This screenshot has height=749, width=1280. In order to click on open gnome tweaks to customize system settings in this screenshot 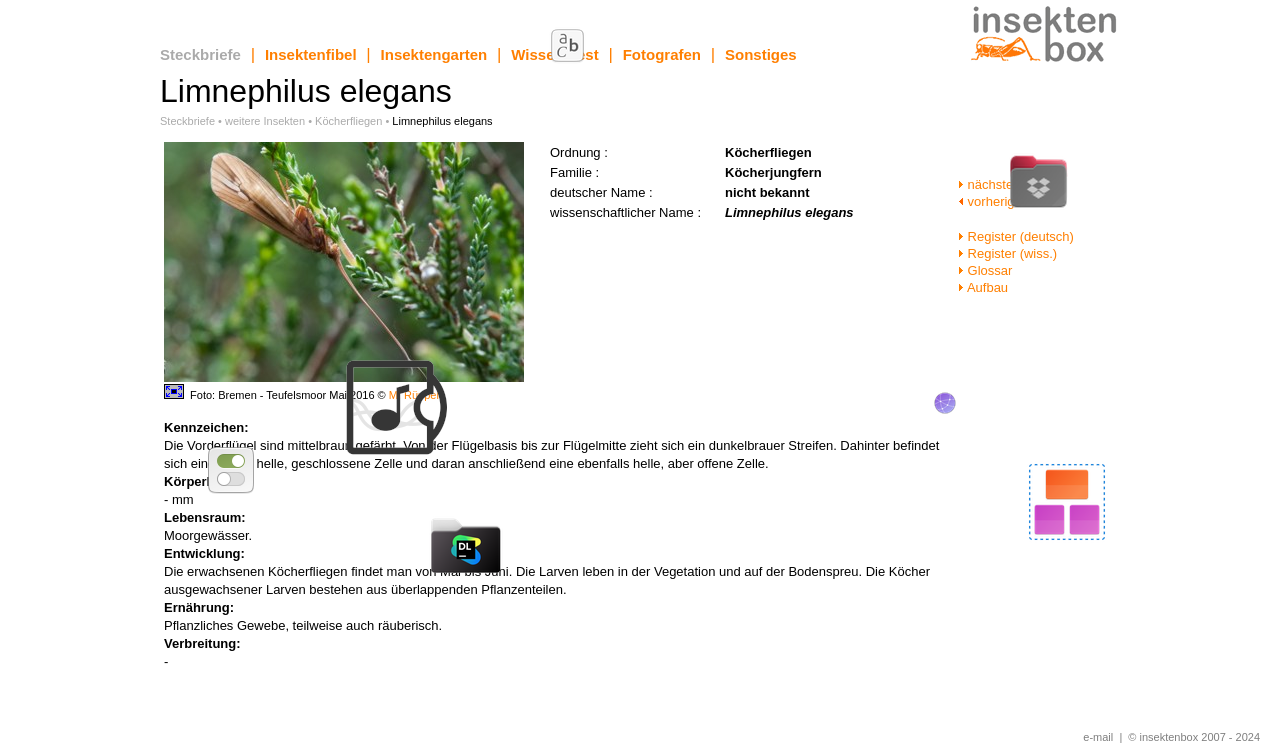, I will do `click(231, 470)`.